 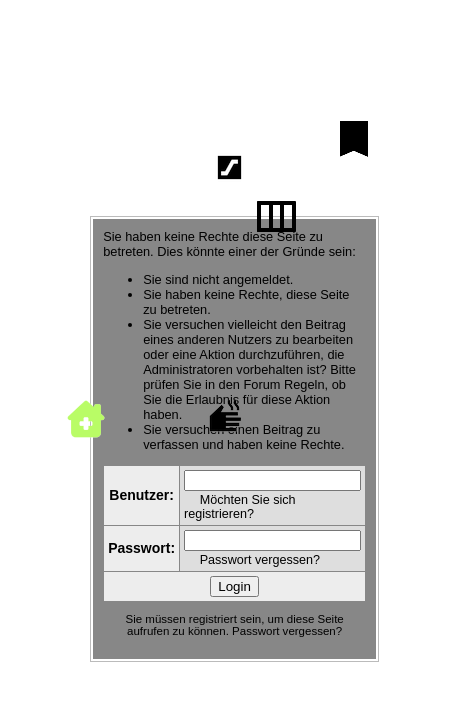 I want to click on find nearby escalators, so click(x=229, y=167).